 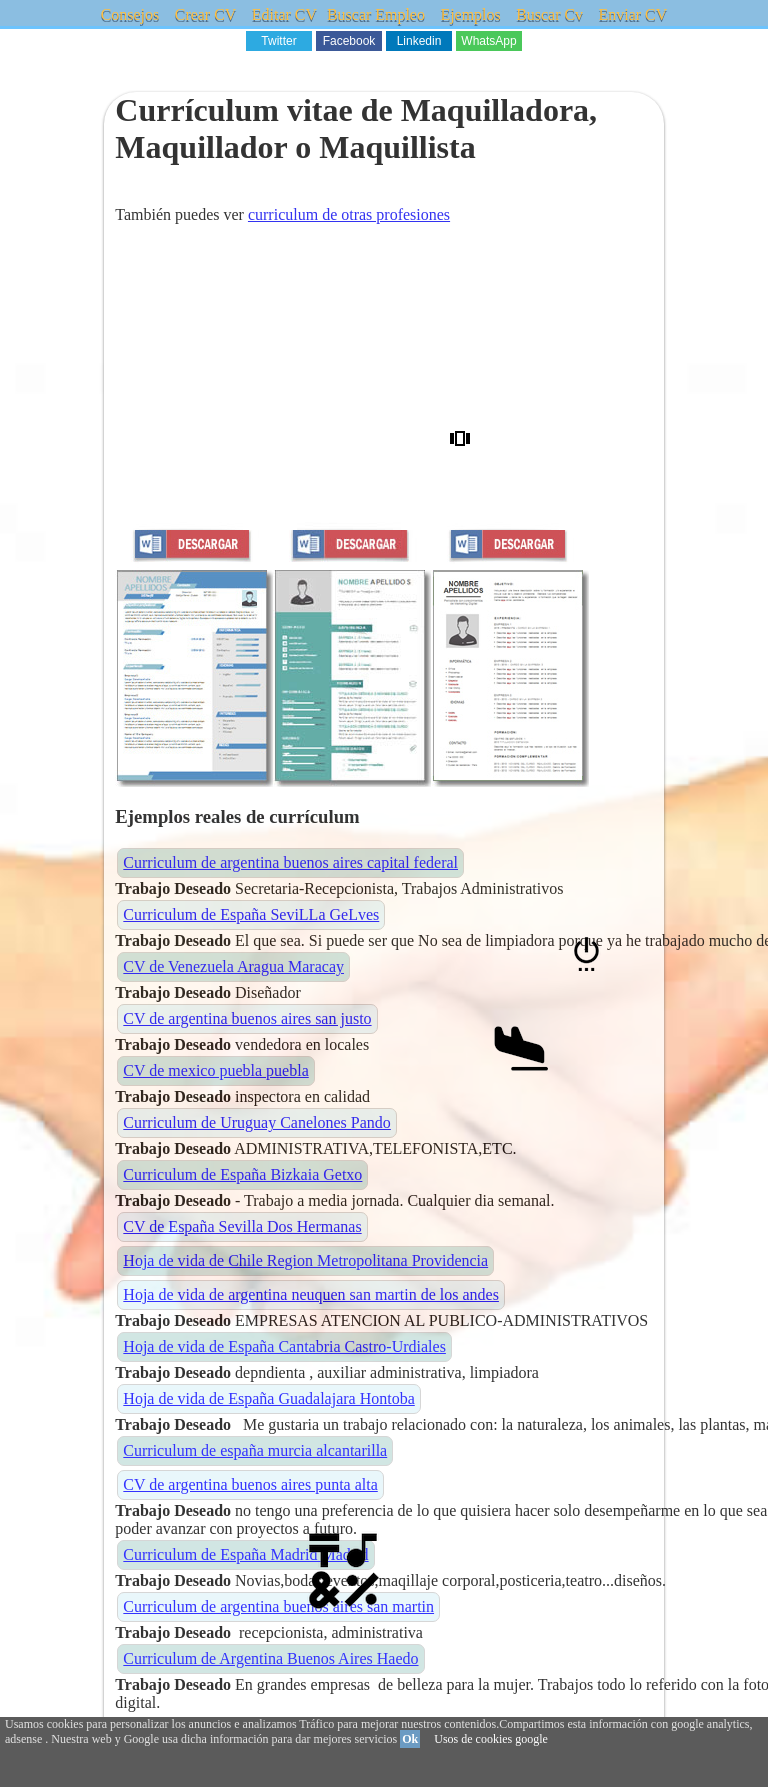 I want to click on access emoji and special characters, so click(x=343, y=1571).